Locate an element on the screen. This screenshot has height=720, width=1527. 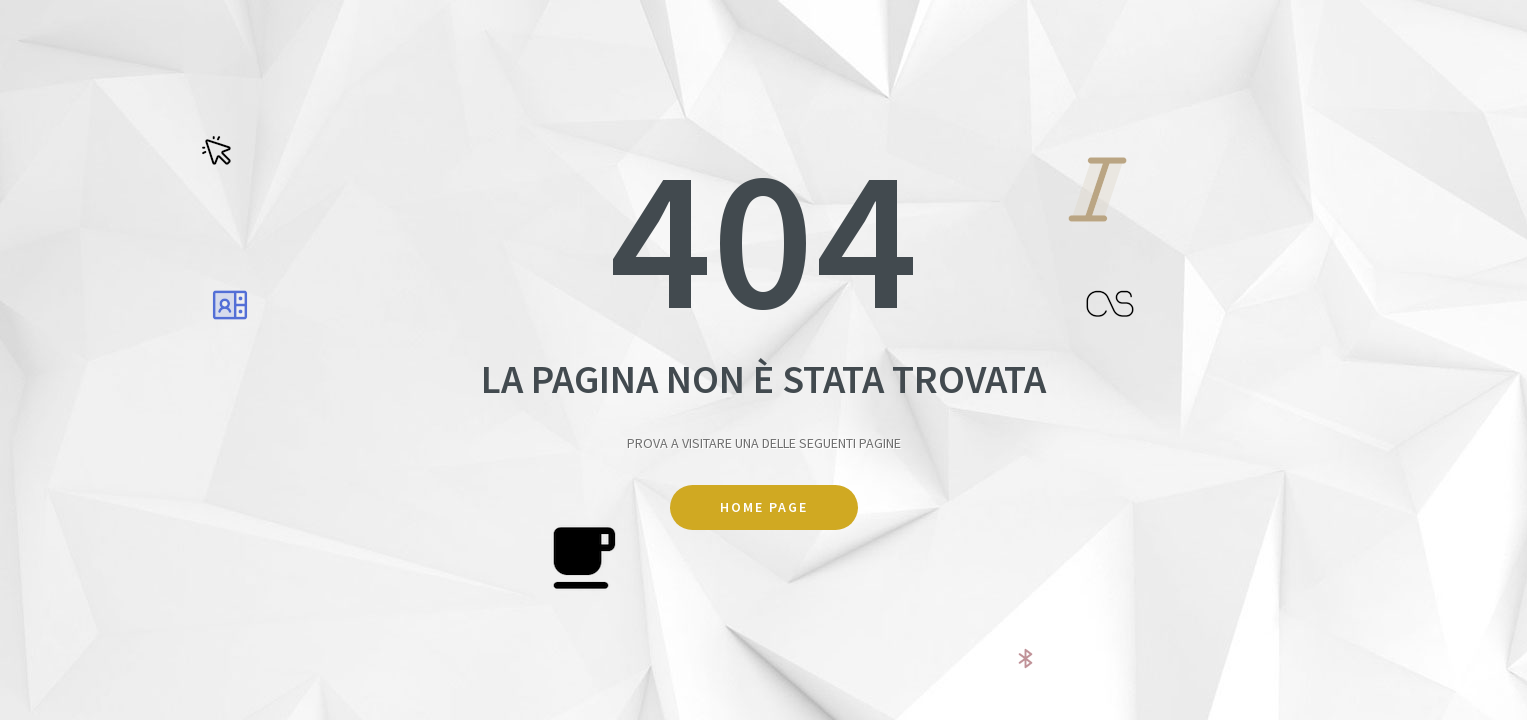
start or join a video conference is located at coordinates (230, 305).